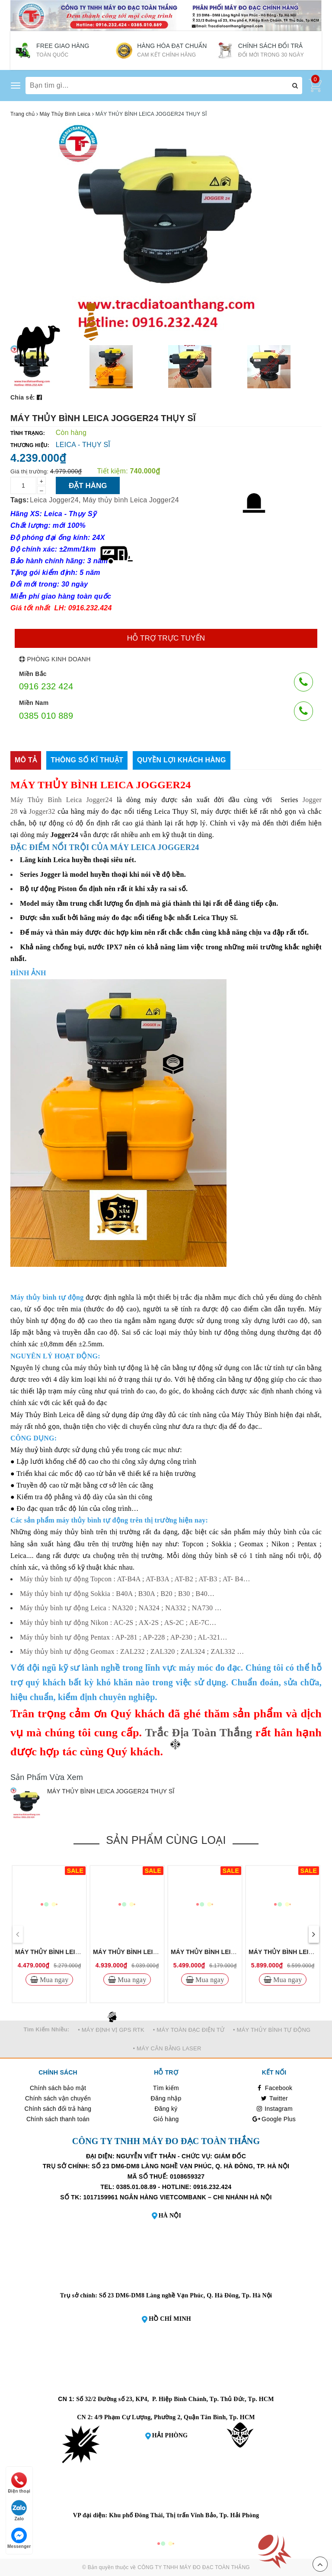  Describe the element at coordinates (81, 2444) in the screenshot. I see `sun-based weapon or solar attack ability` at that location.